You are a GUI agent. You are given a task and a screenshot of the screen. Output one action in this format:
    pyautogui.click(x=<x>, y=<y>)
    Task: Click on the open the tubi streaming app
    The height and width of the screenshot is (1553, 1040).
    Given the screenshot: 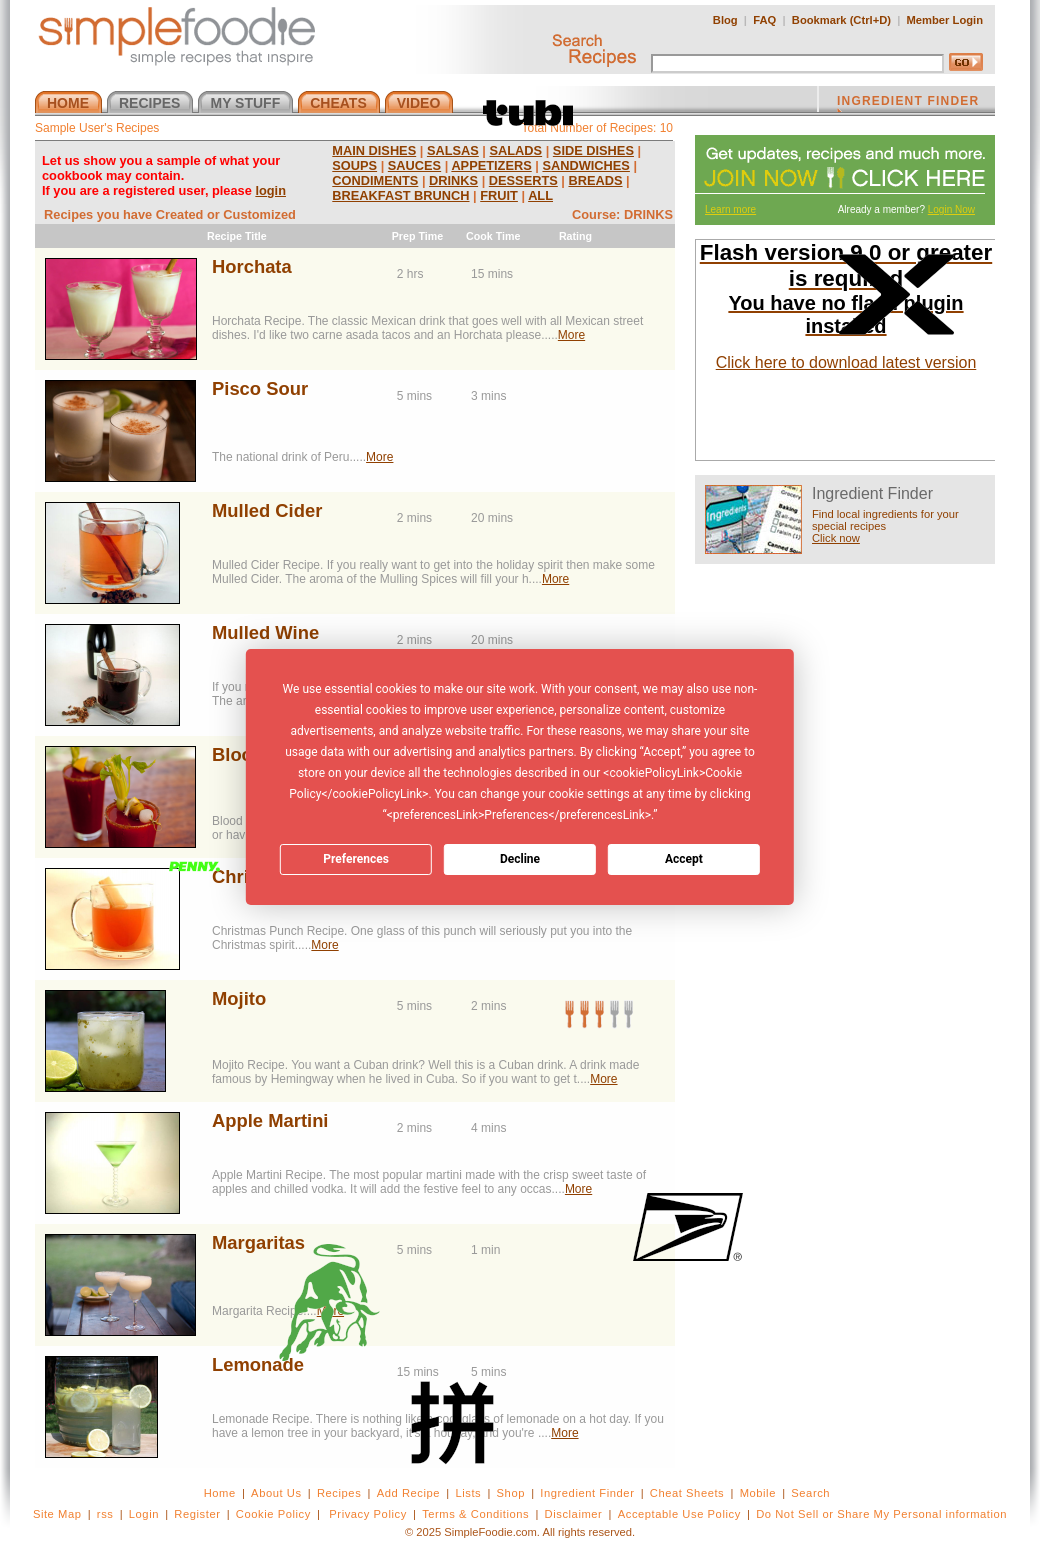 What is the action you would take?
    pyautogui.click(x=528, y=113)
    